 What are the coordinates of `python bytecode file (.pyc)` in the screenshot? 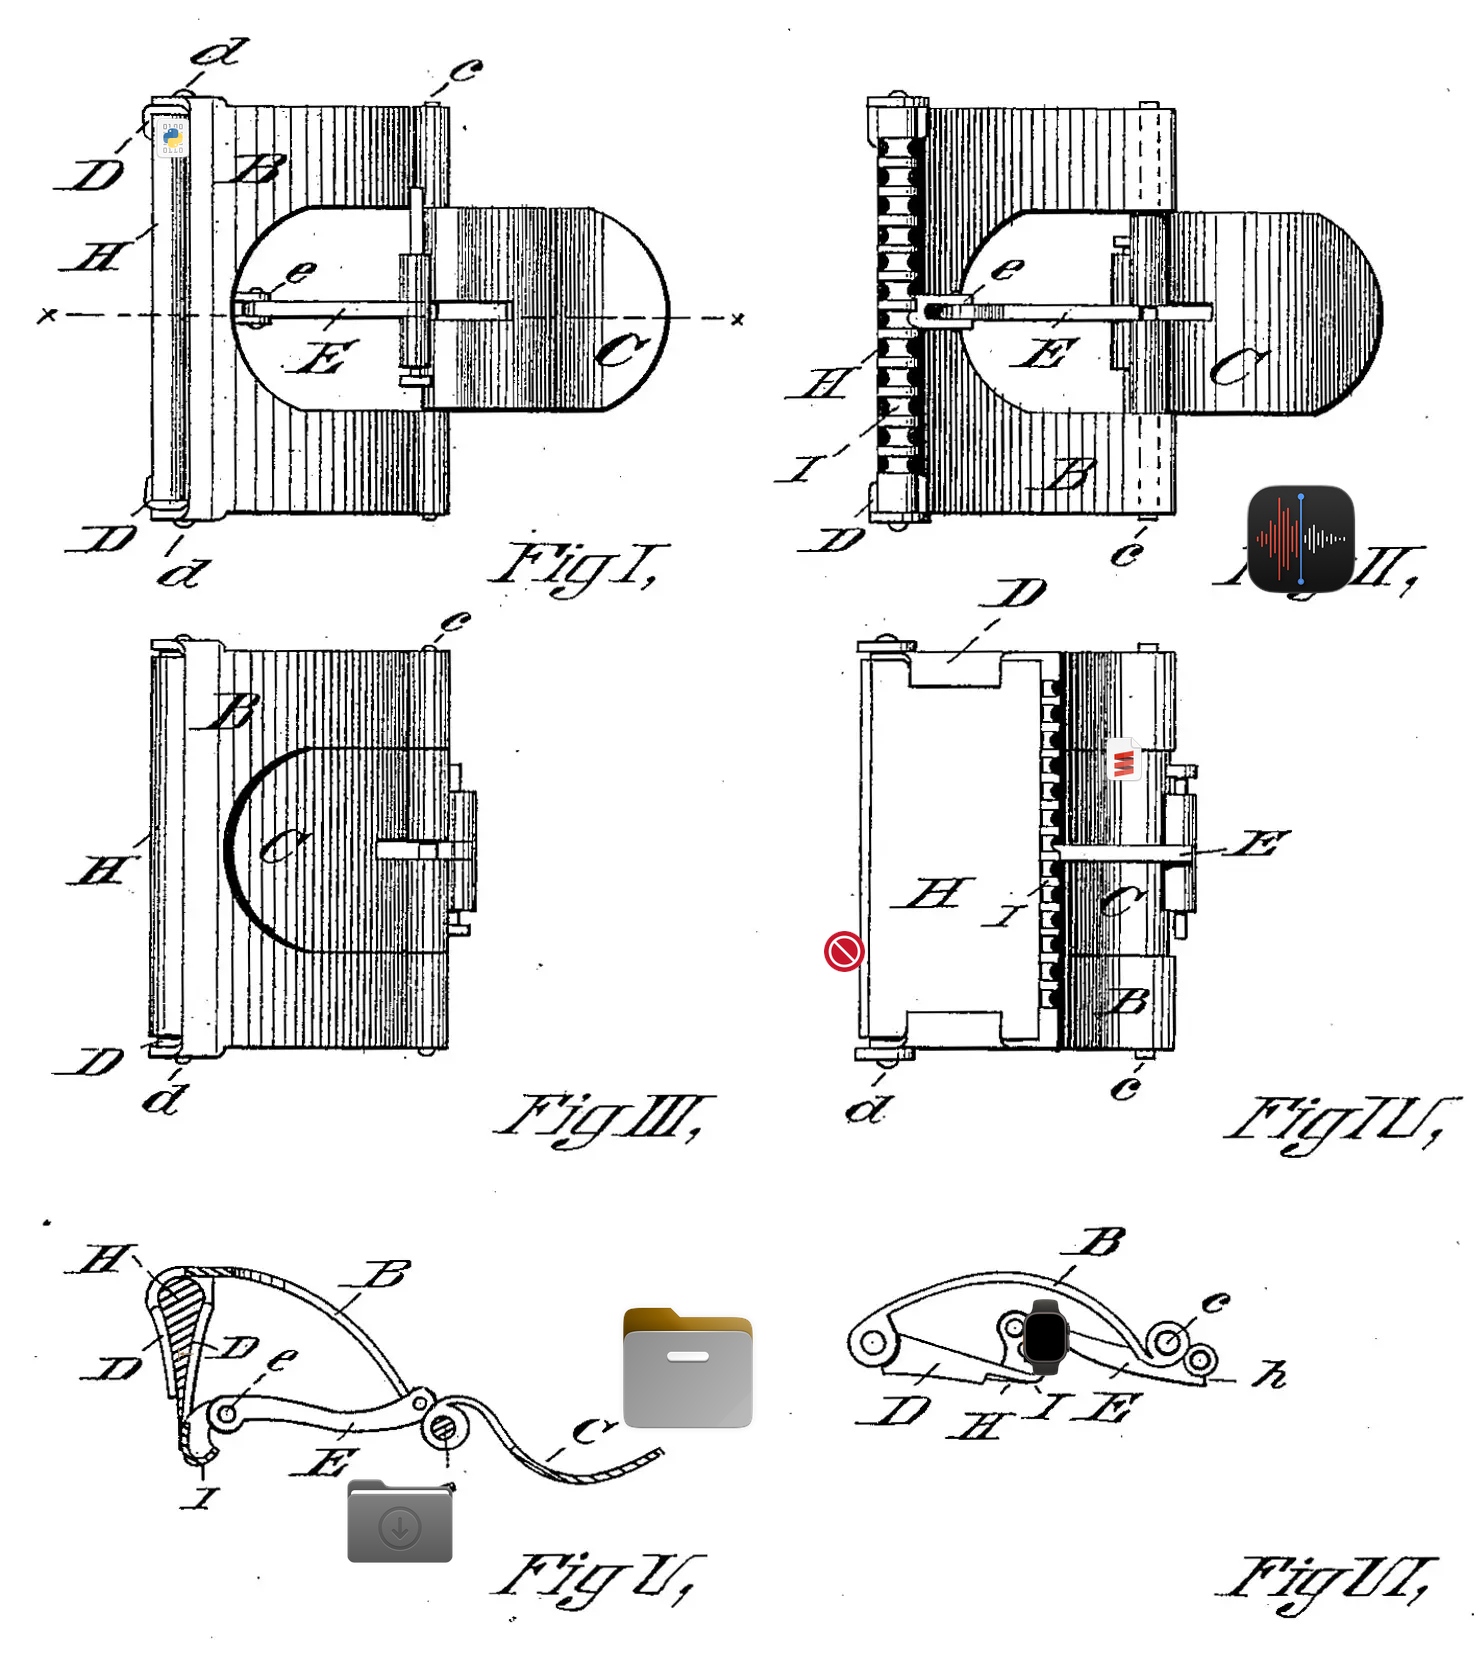 It's located at (173, 138).